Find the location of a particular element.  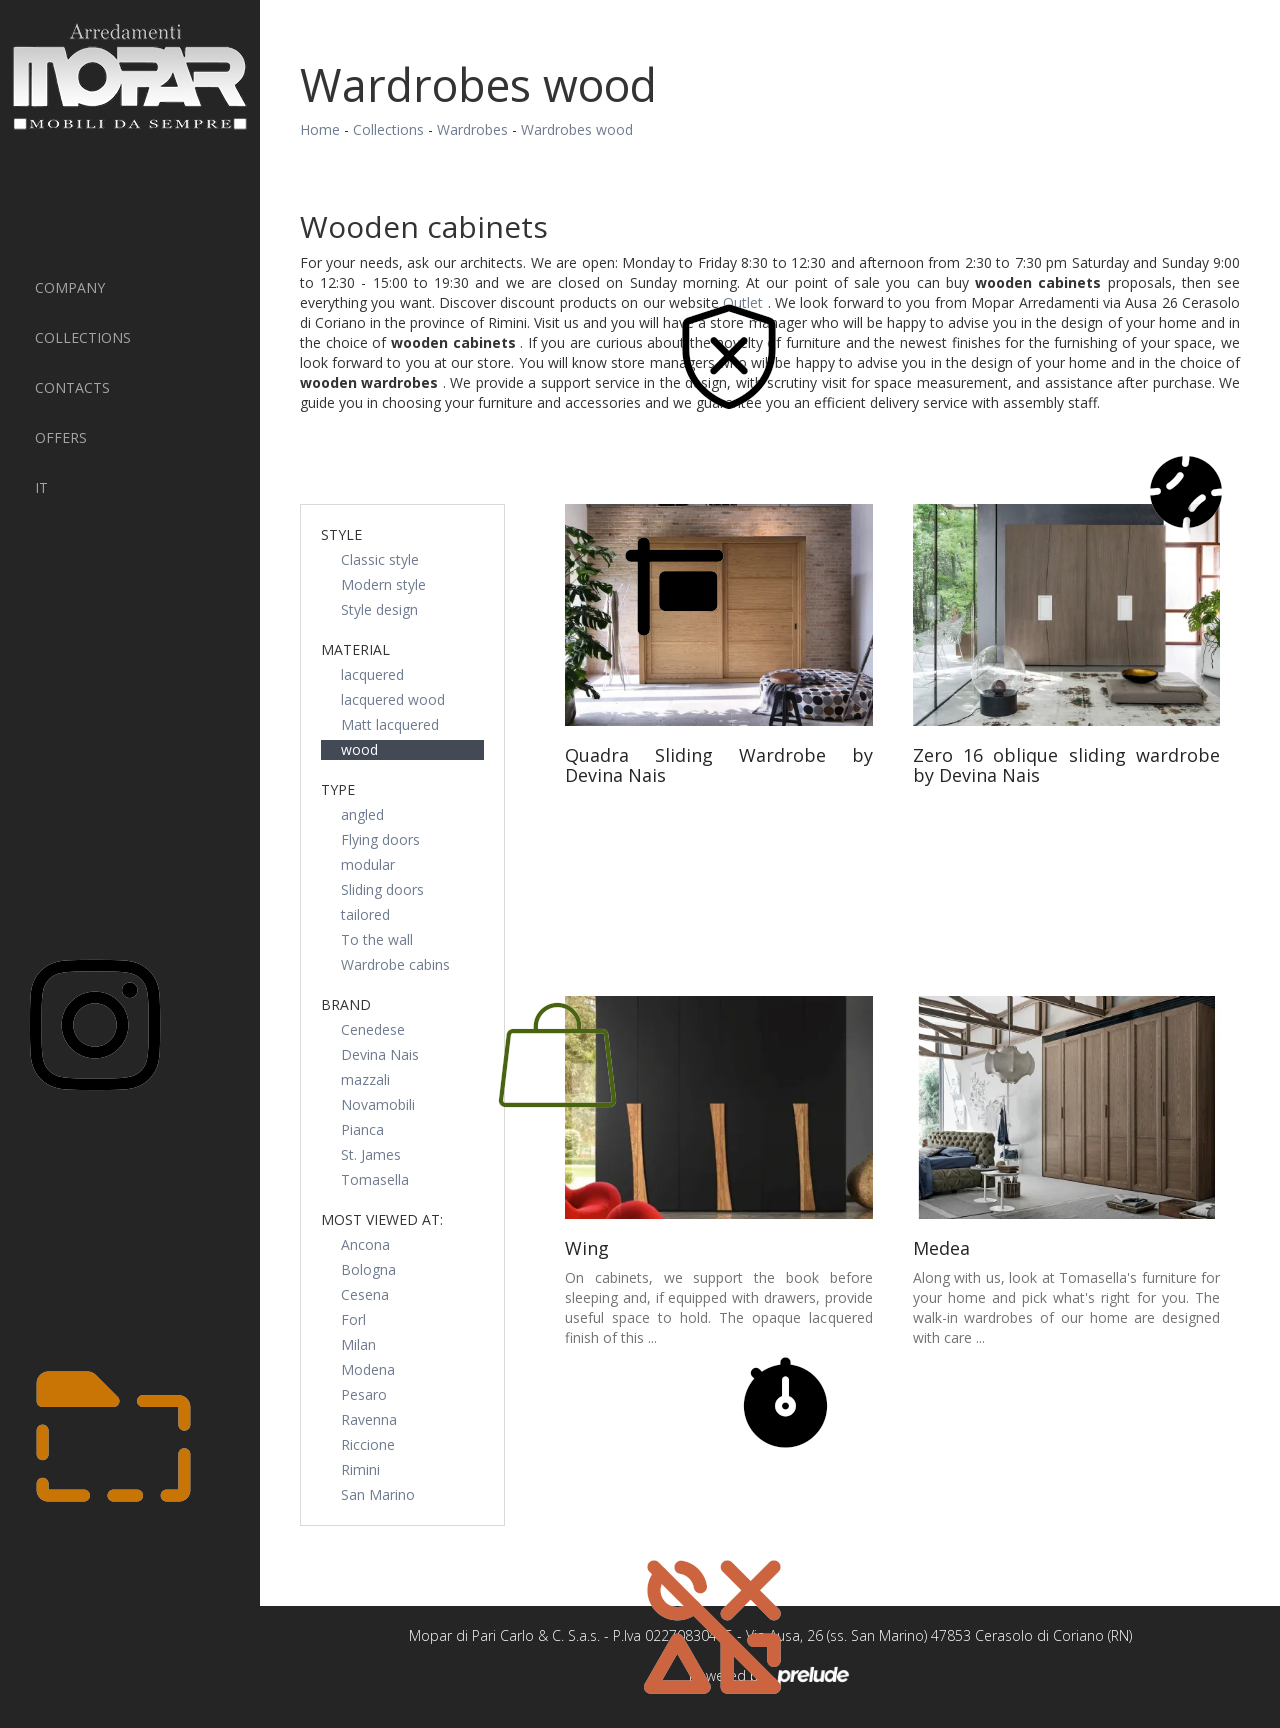

view baseball scores or stats is located at coordinates (1186, 492).